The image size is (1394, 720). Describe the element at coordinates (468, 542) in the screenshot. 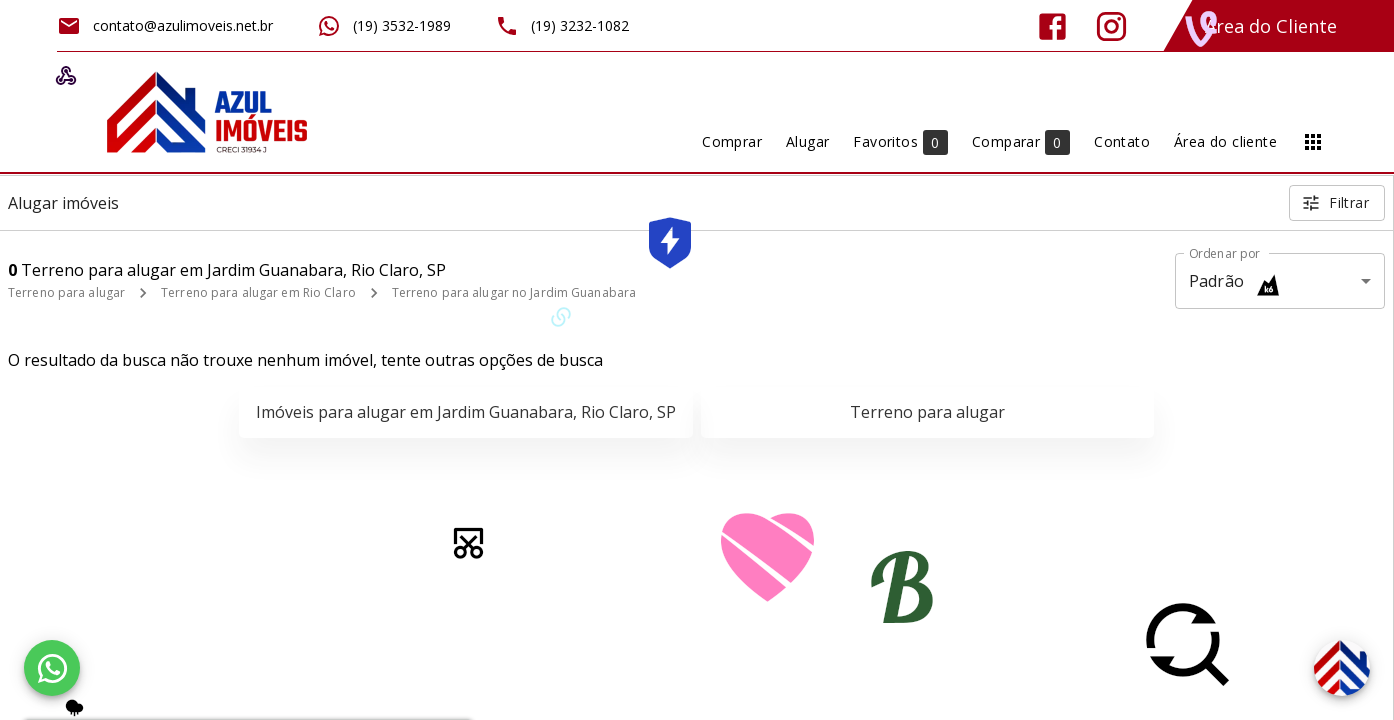

I see `capture a screenshot` at that location.